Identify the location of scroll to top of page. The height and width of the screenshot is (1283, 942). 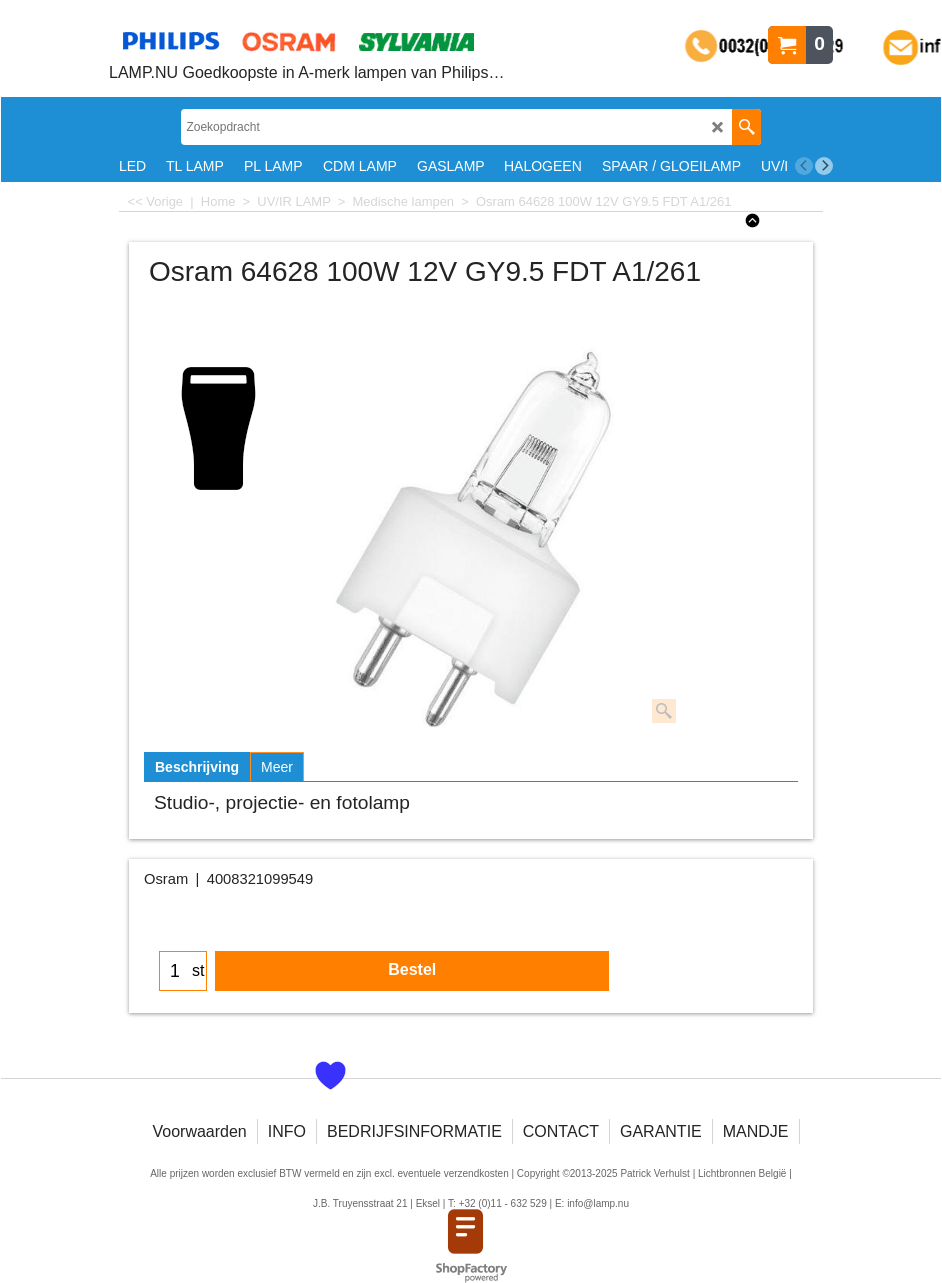
(752, 220).